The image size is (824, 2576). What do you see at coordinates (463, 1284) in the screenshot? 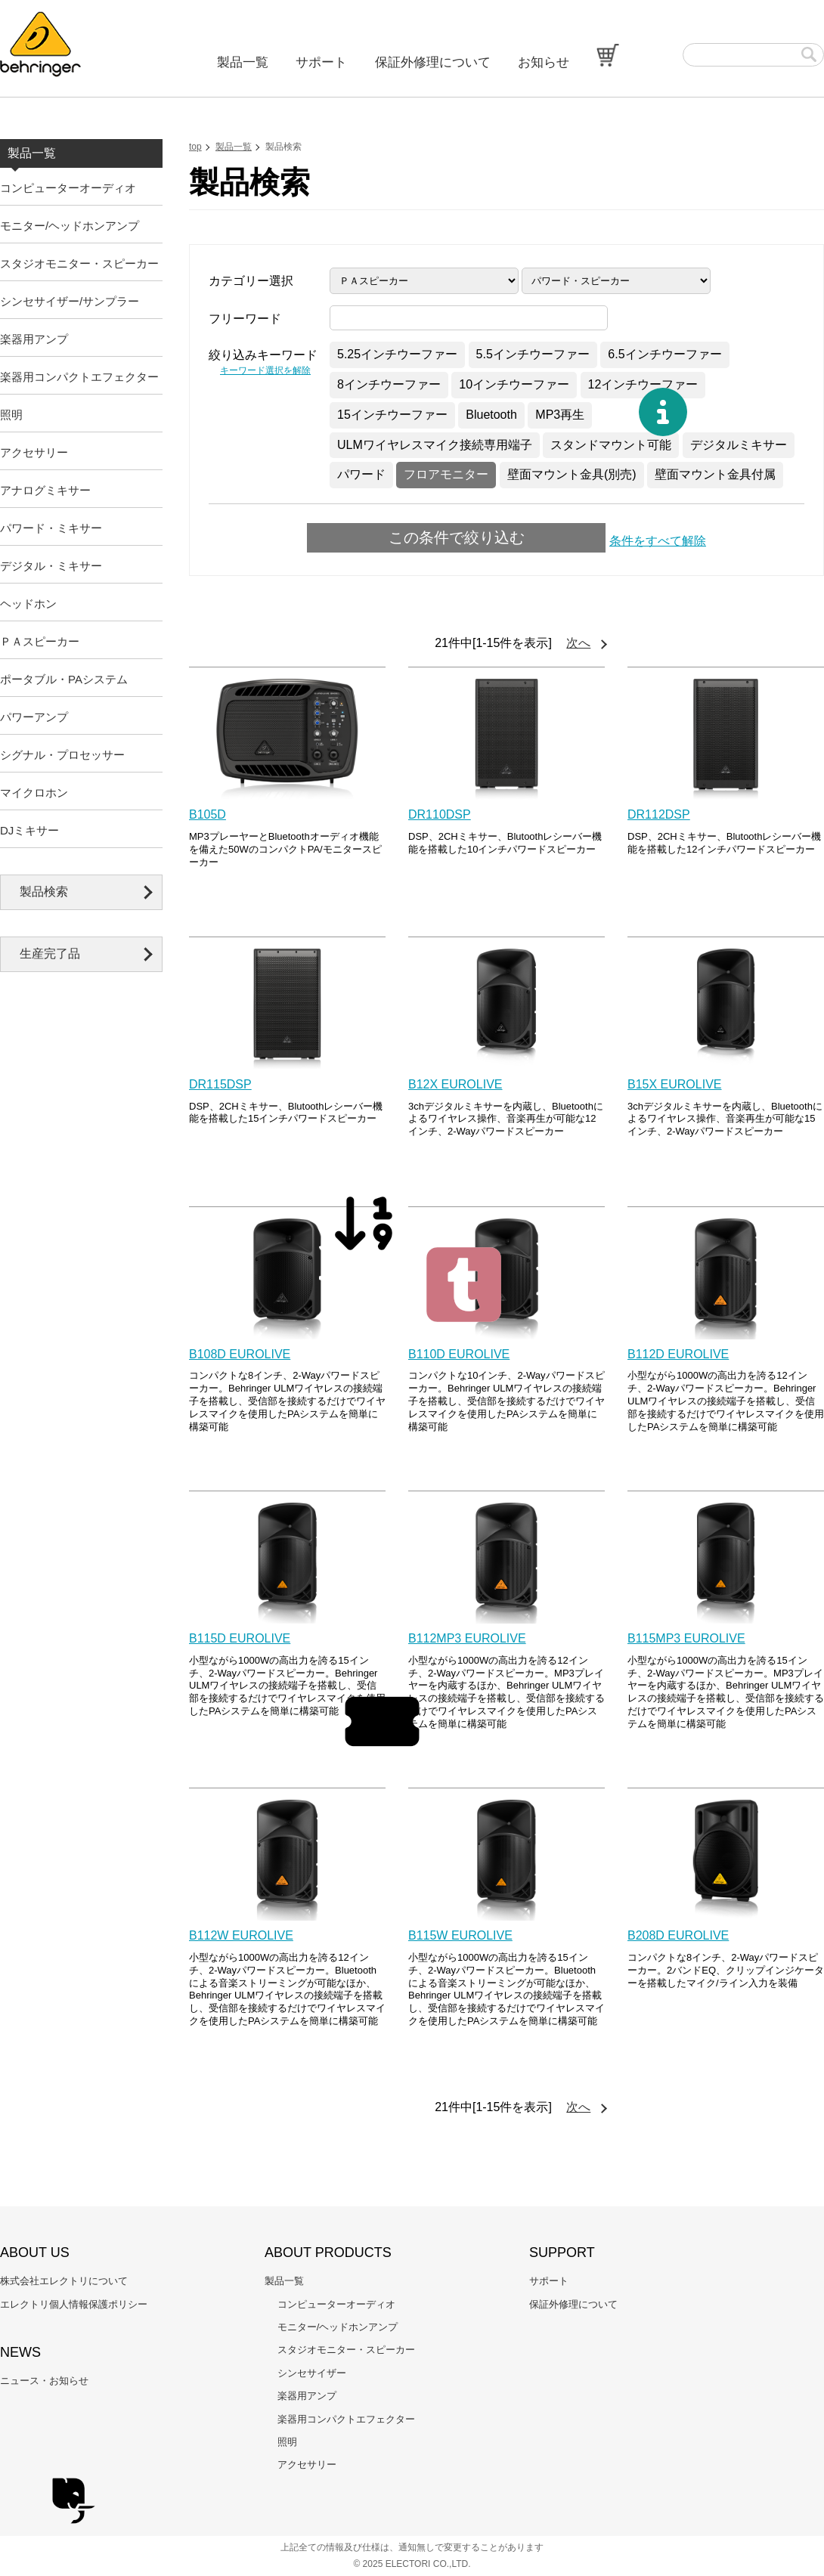
I see `open tumblr app` at bounding box center [463, 1284].